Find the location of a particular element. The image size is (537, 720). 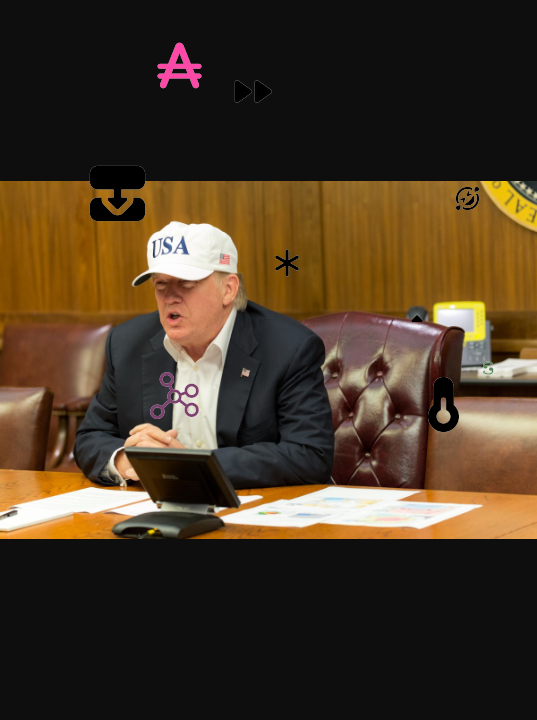

skip forward in media playback is located at coordinates (252, 91).